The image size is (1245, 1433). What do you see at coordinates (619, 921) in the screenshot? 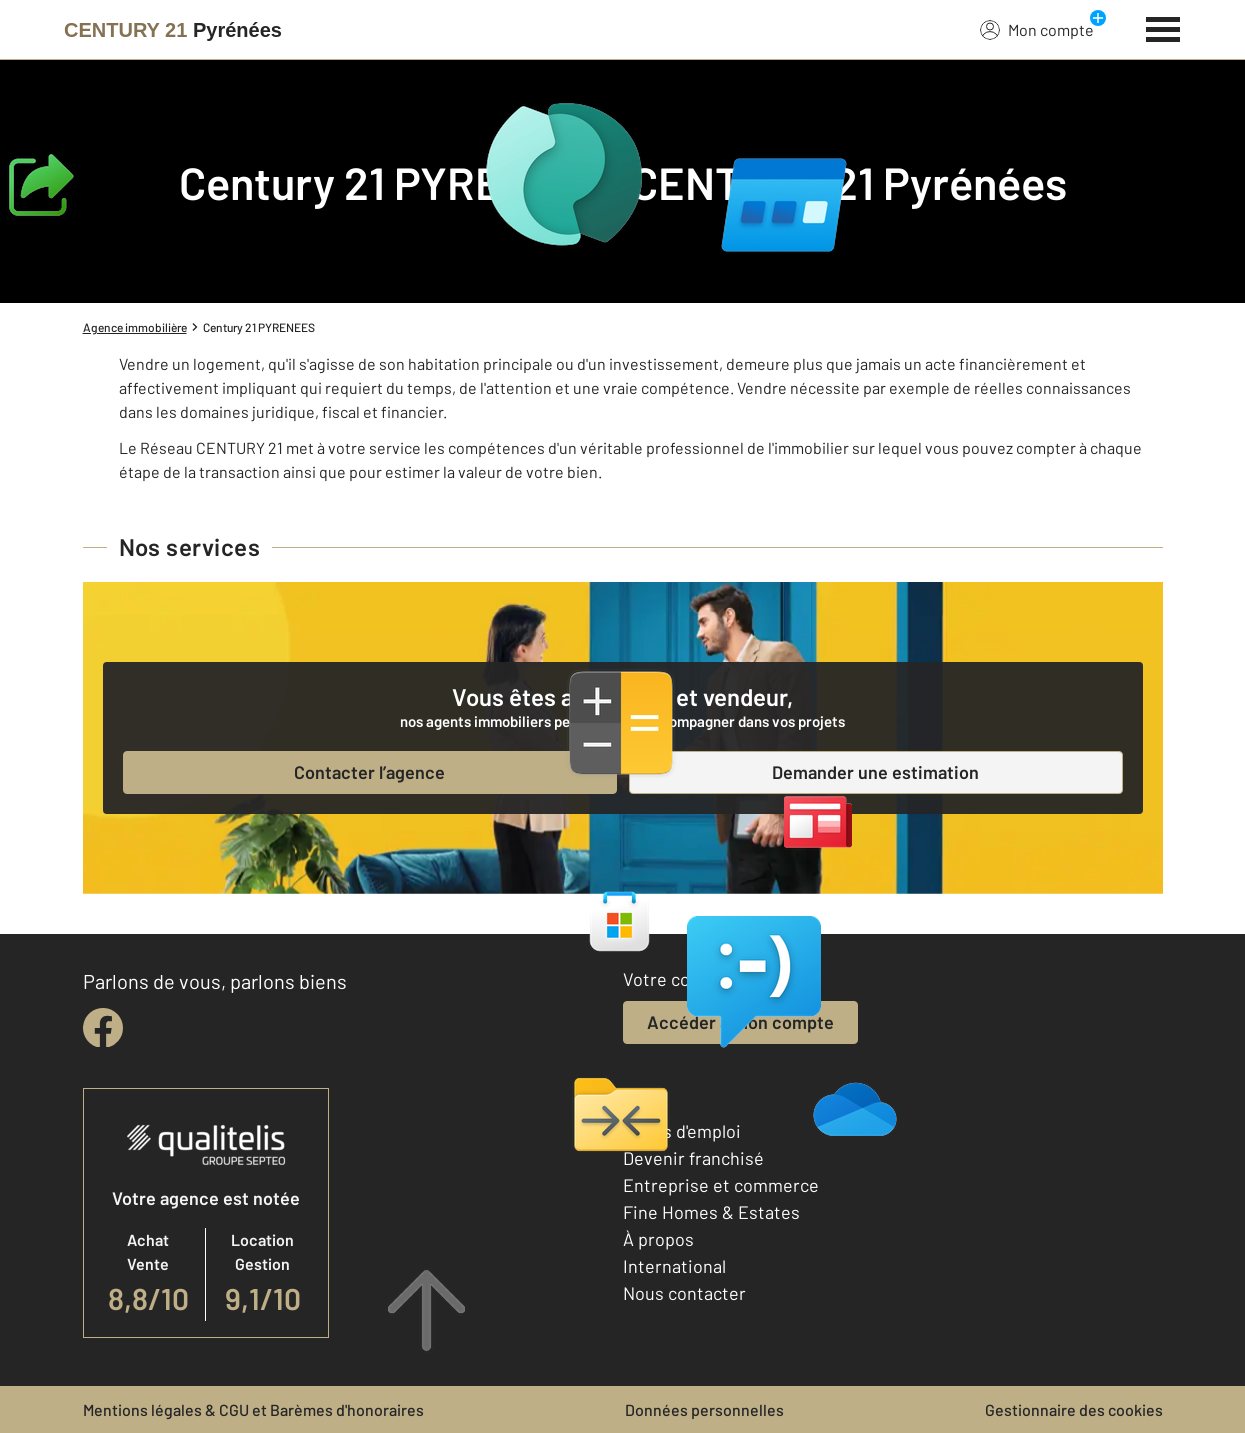
I see `open the Microsoft Store app` at bounding box center [619, 921].